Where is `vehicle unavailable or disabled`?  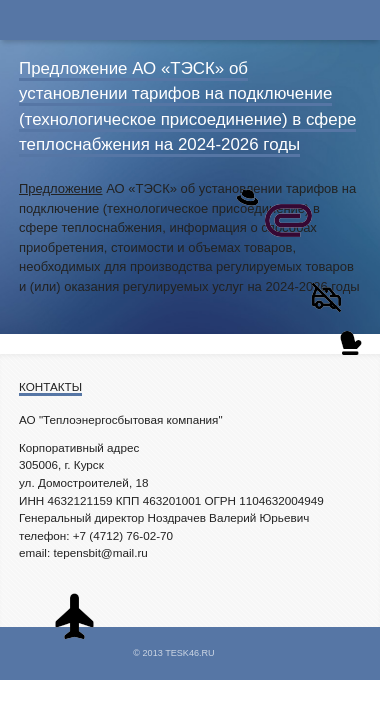 vehicle unavailable or disabled is located at coordinates (326, 297).